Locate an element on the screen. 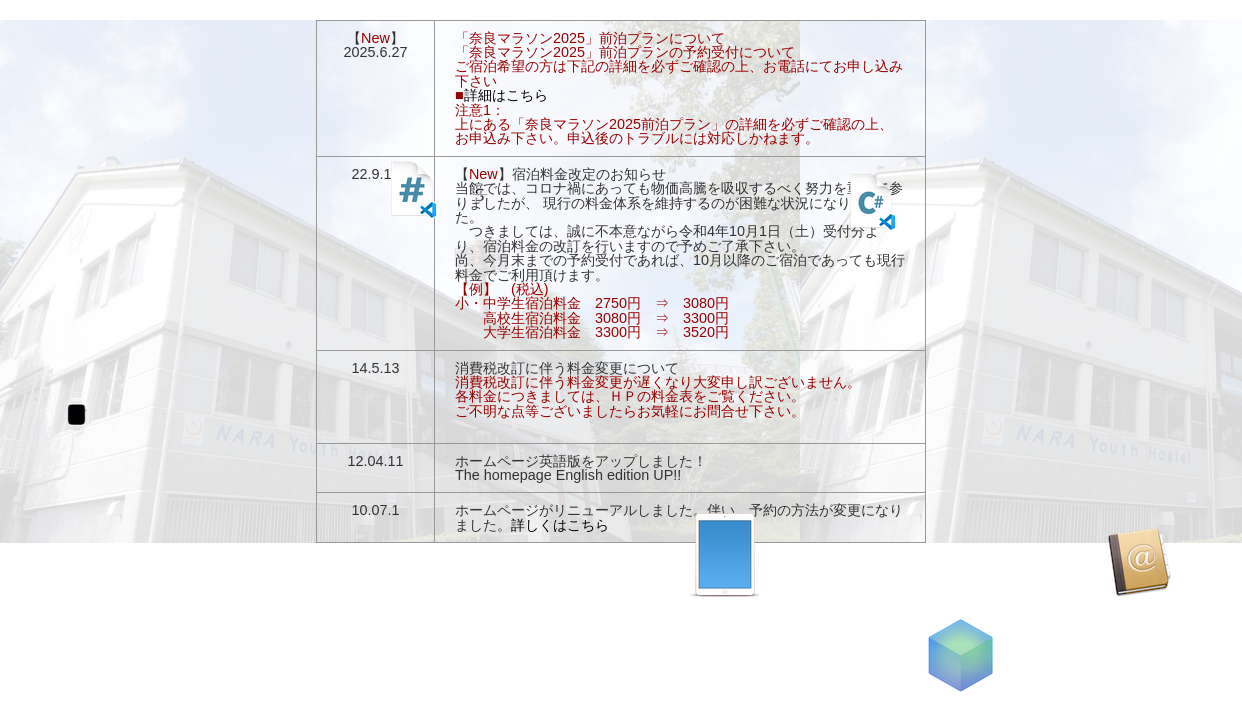 This screenshot has width=1242, height=720. open contacts or address book is located at coordinates (1139, 562).